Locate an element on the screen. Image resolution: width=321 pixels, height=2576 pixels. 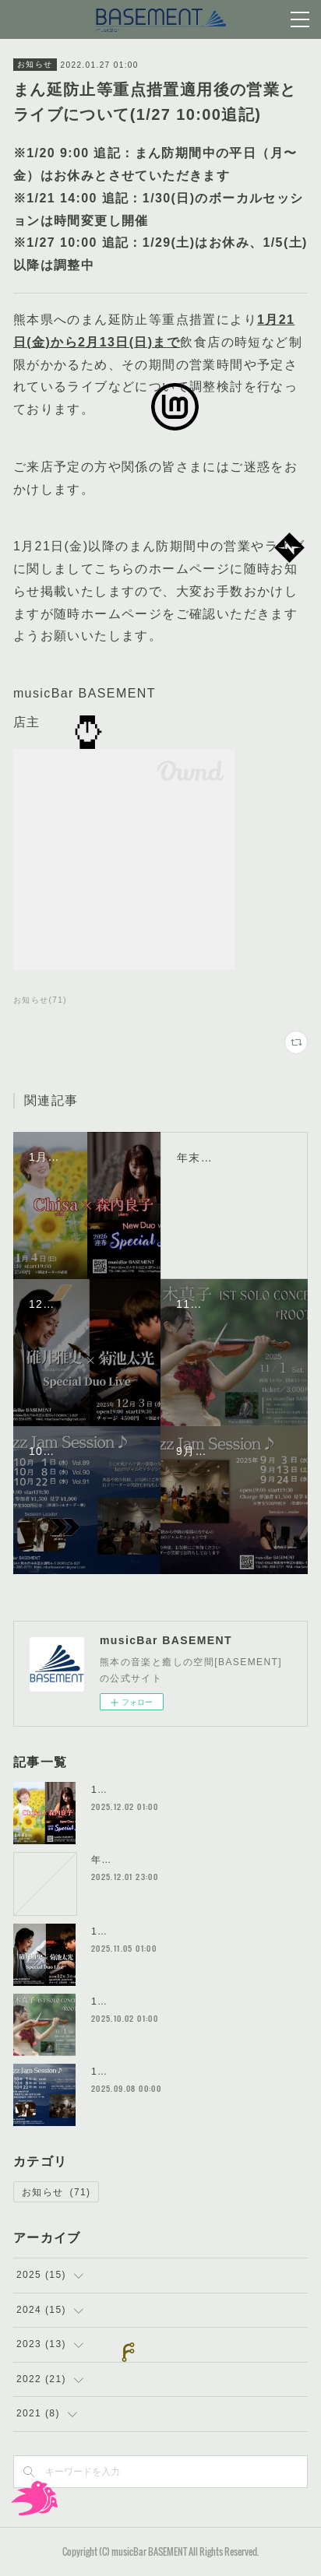
normalize.css library logo is located at coordinates (289, 547).